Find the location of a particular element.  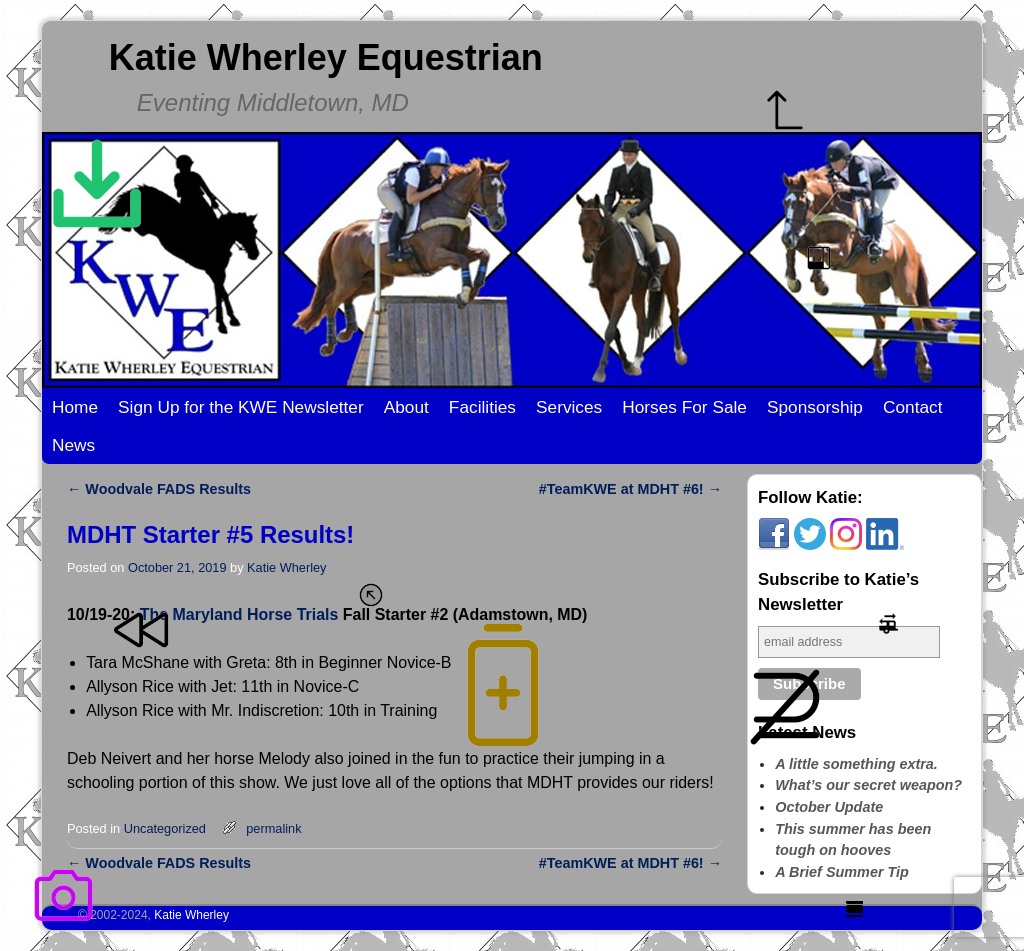

rewind media or skip backward is located at coordinates (143, 630).